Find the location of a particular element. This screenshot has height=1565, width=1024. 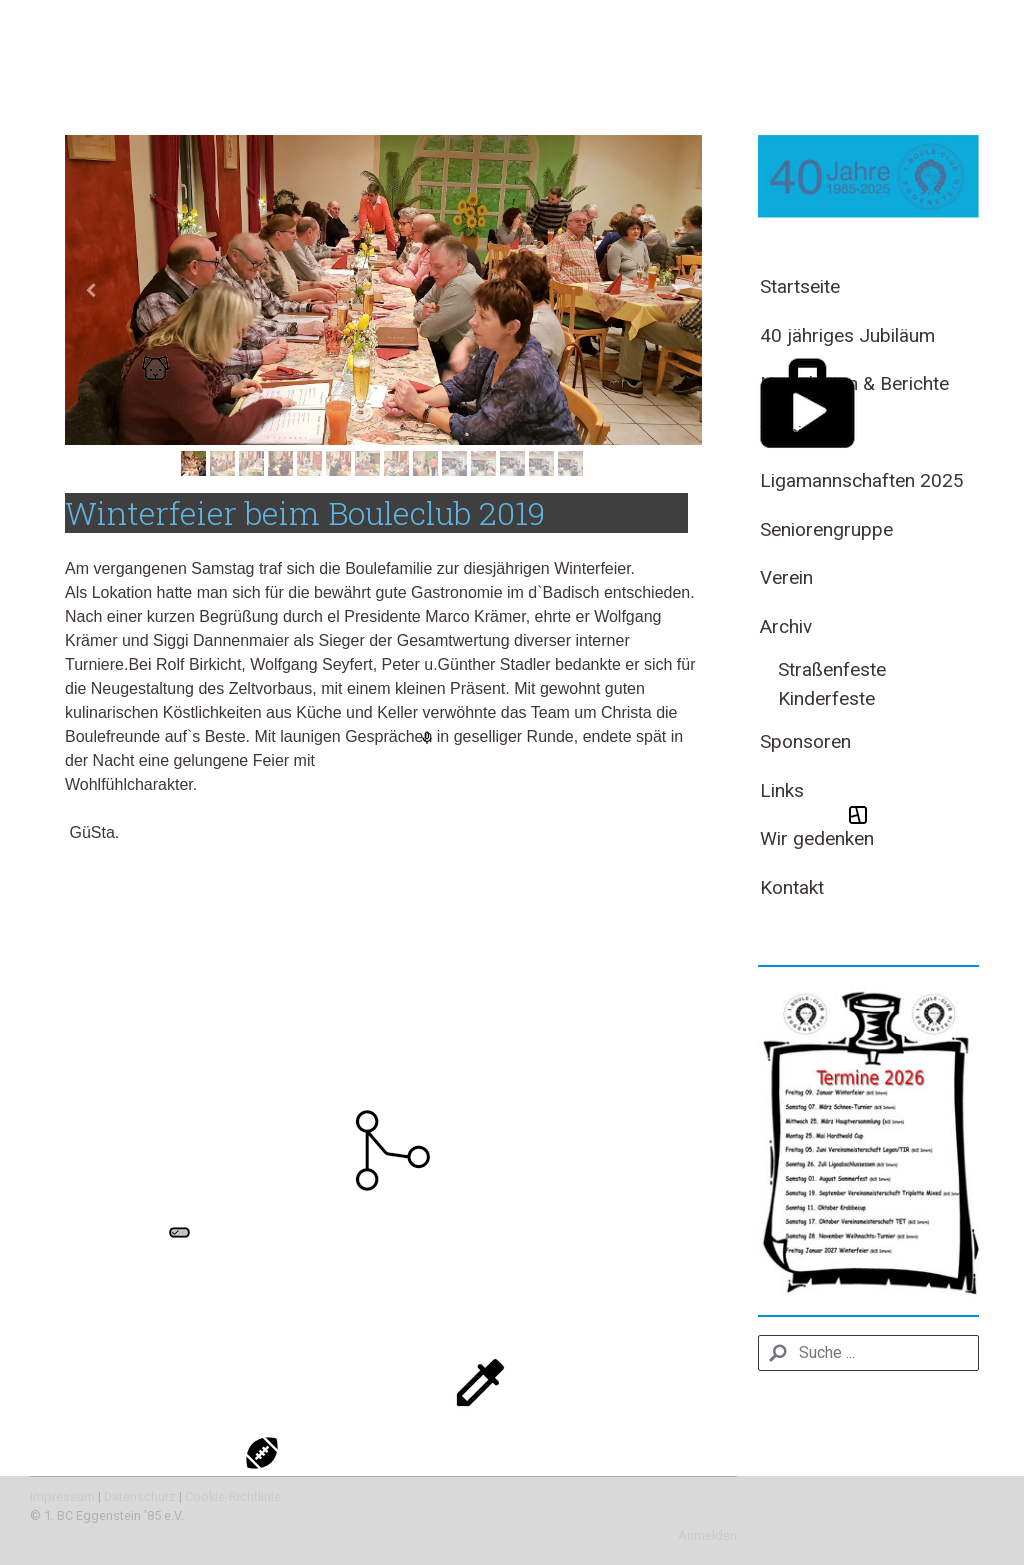

access pet-related features or settings is located at coordinates (155, 368).